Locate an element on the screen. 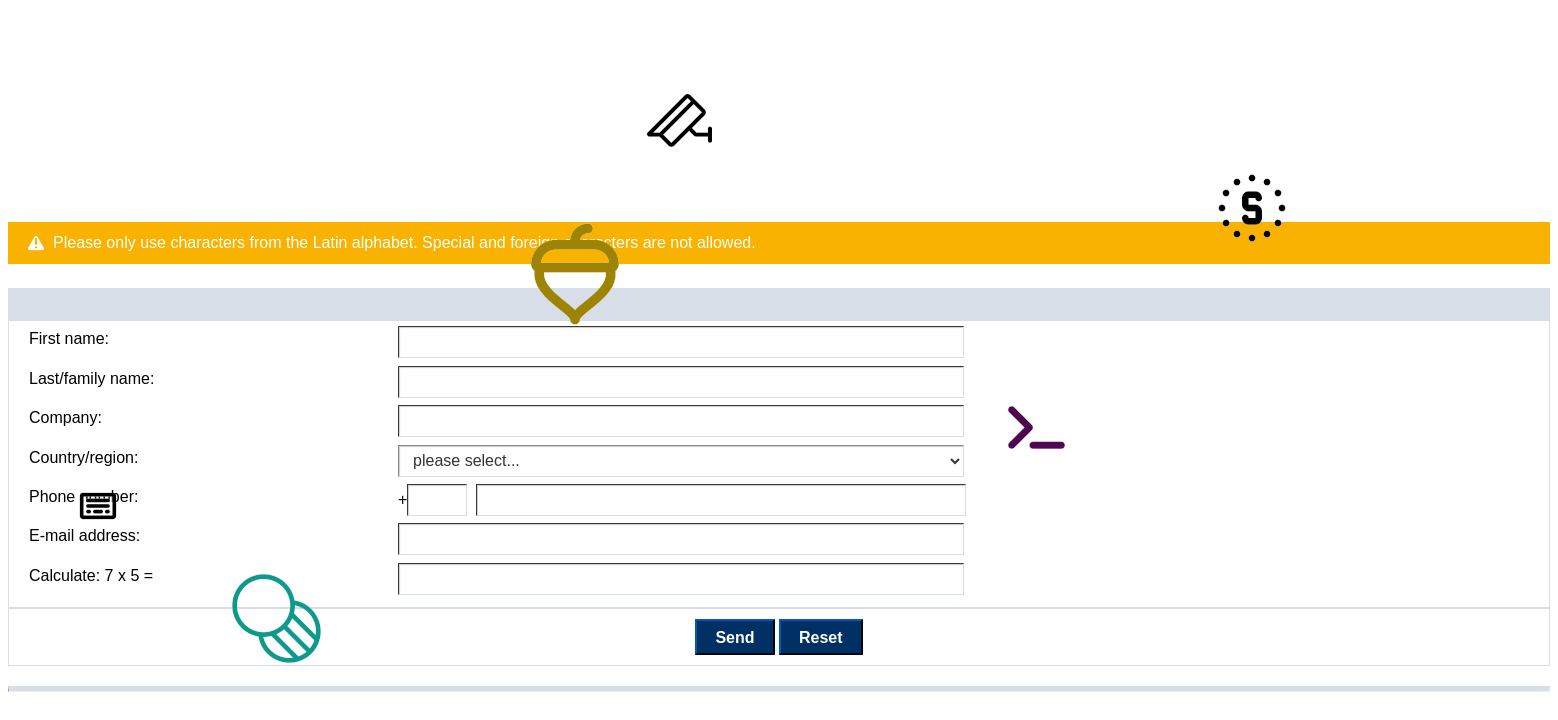 This screenshot has width=1558, height=720. access security camera settings is located at coordinates (679, 124).